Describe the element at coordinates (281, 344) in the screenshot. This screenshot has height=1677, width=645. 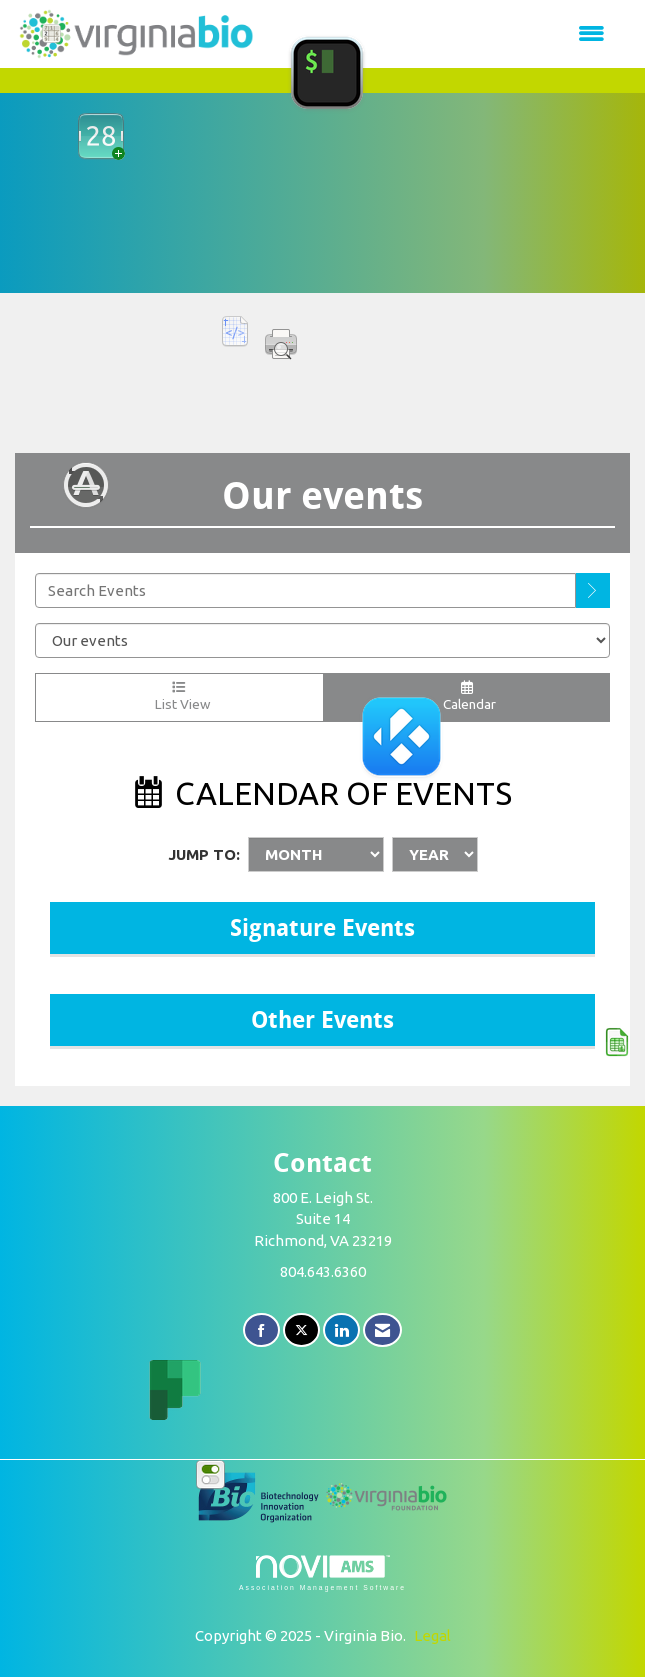
I see `preview document before printing` at that location.